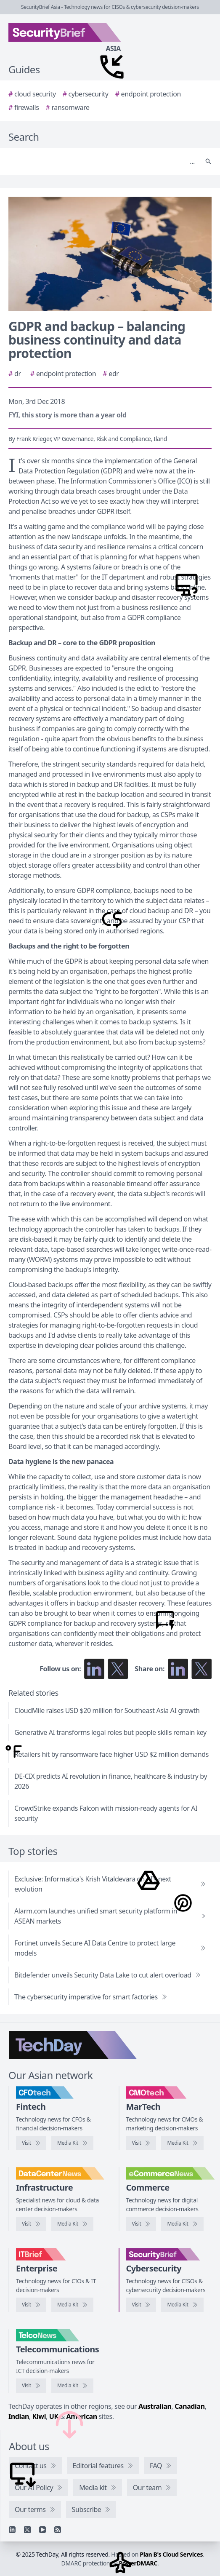 The image size is (220, 2576). What do you see at coordinates (120, 2563) in the screenshot?
I see `enable airplane mode` at bounding box center [120, 2563].